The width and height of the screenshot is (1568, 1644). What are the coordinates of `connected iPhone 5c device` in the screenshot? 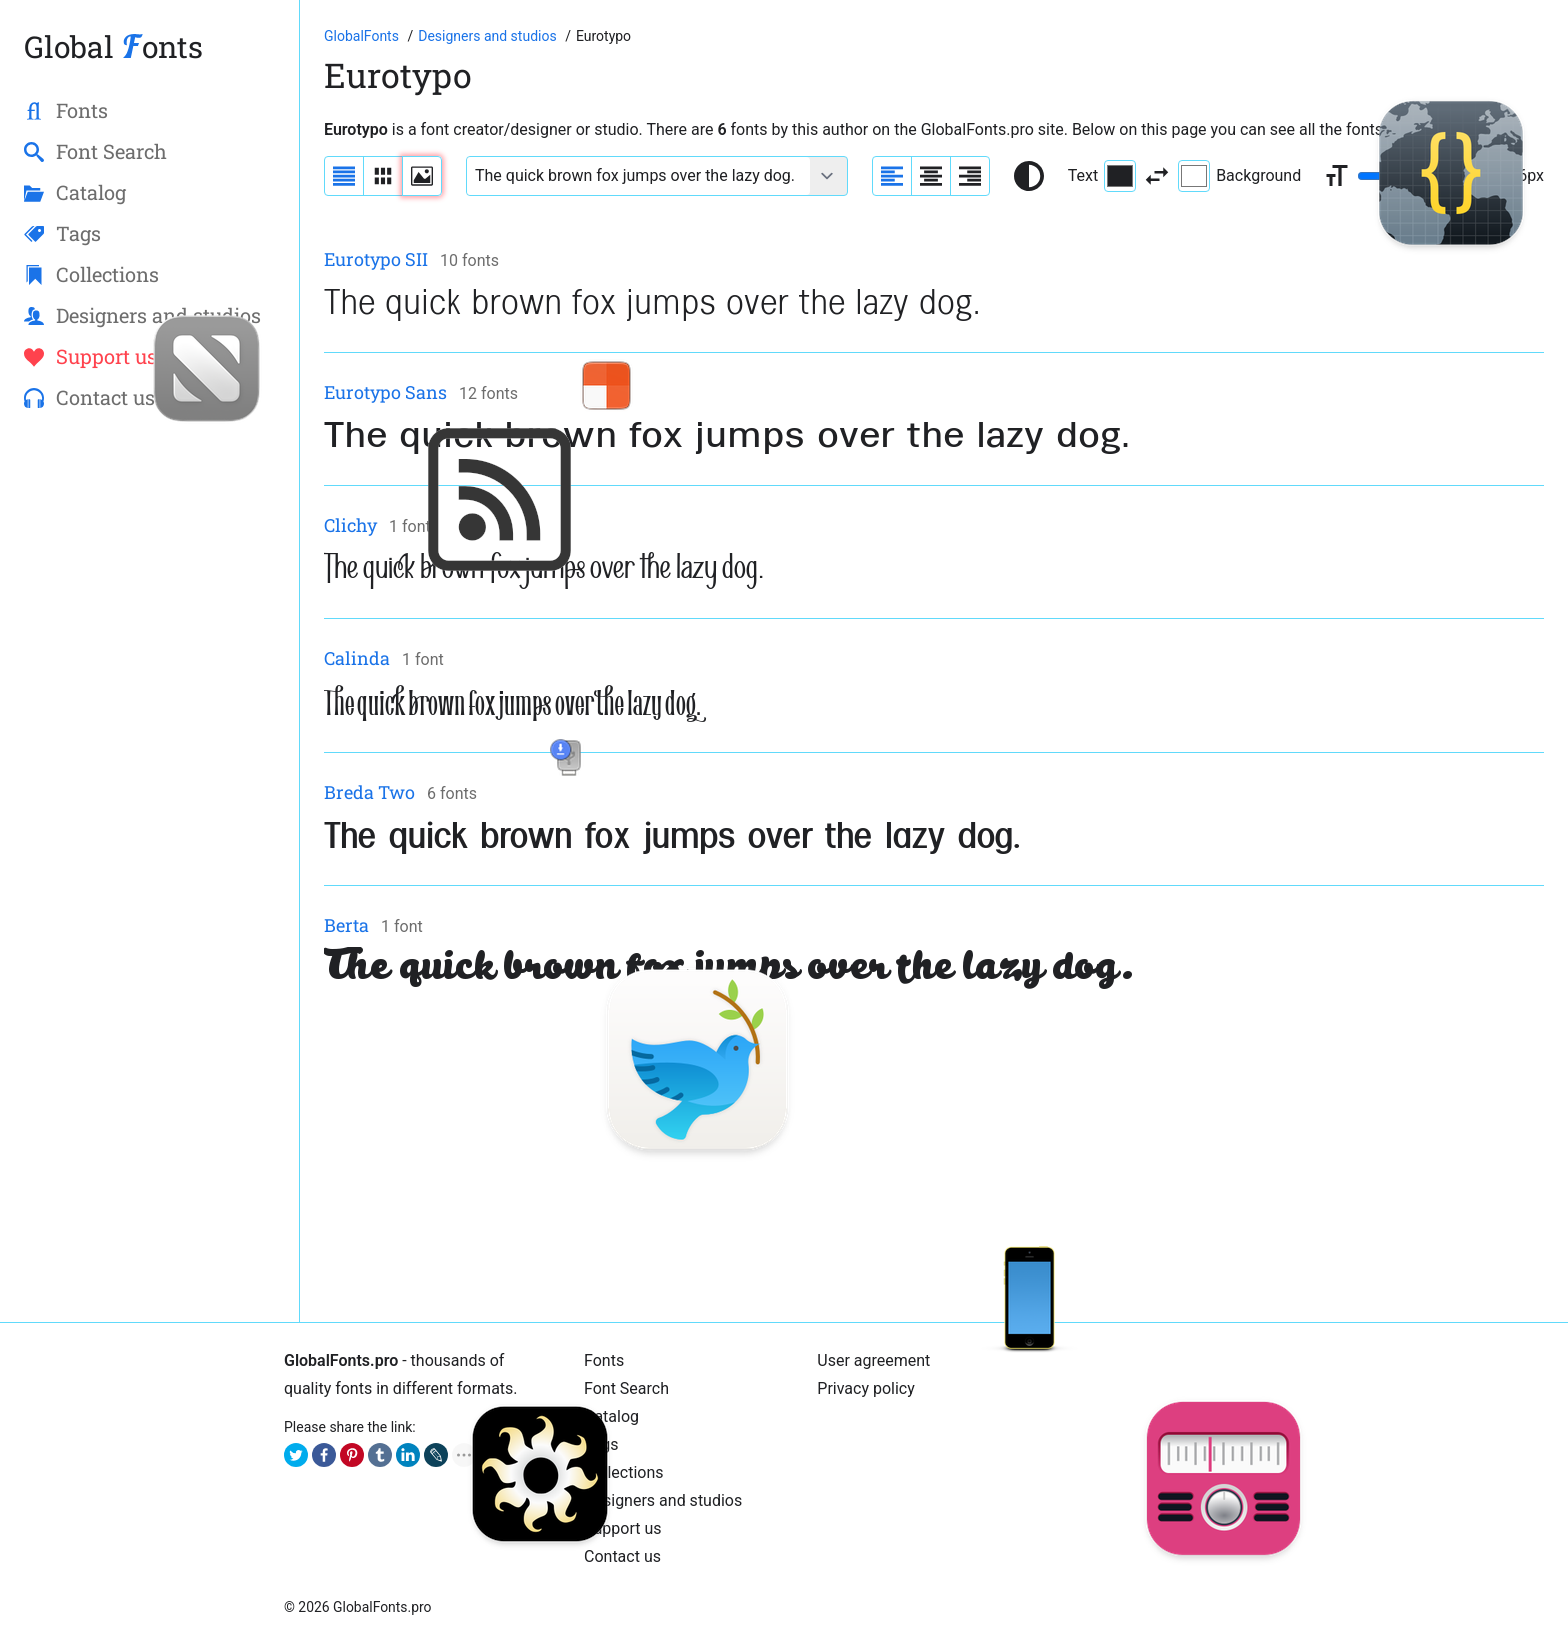 It's located at (1029, 1299).